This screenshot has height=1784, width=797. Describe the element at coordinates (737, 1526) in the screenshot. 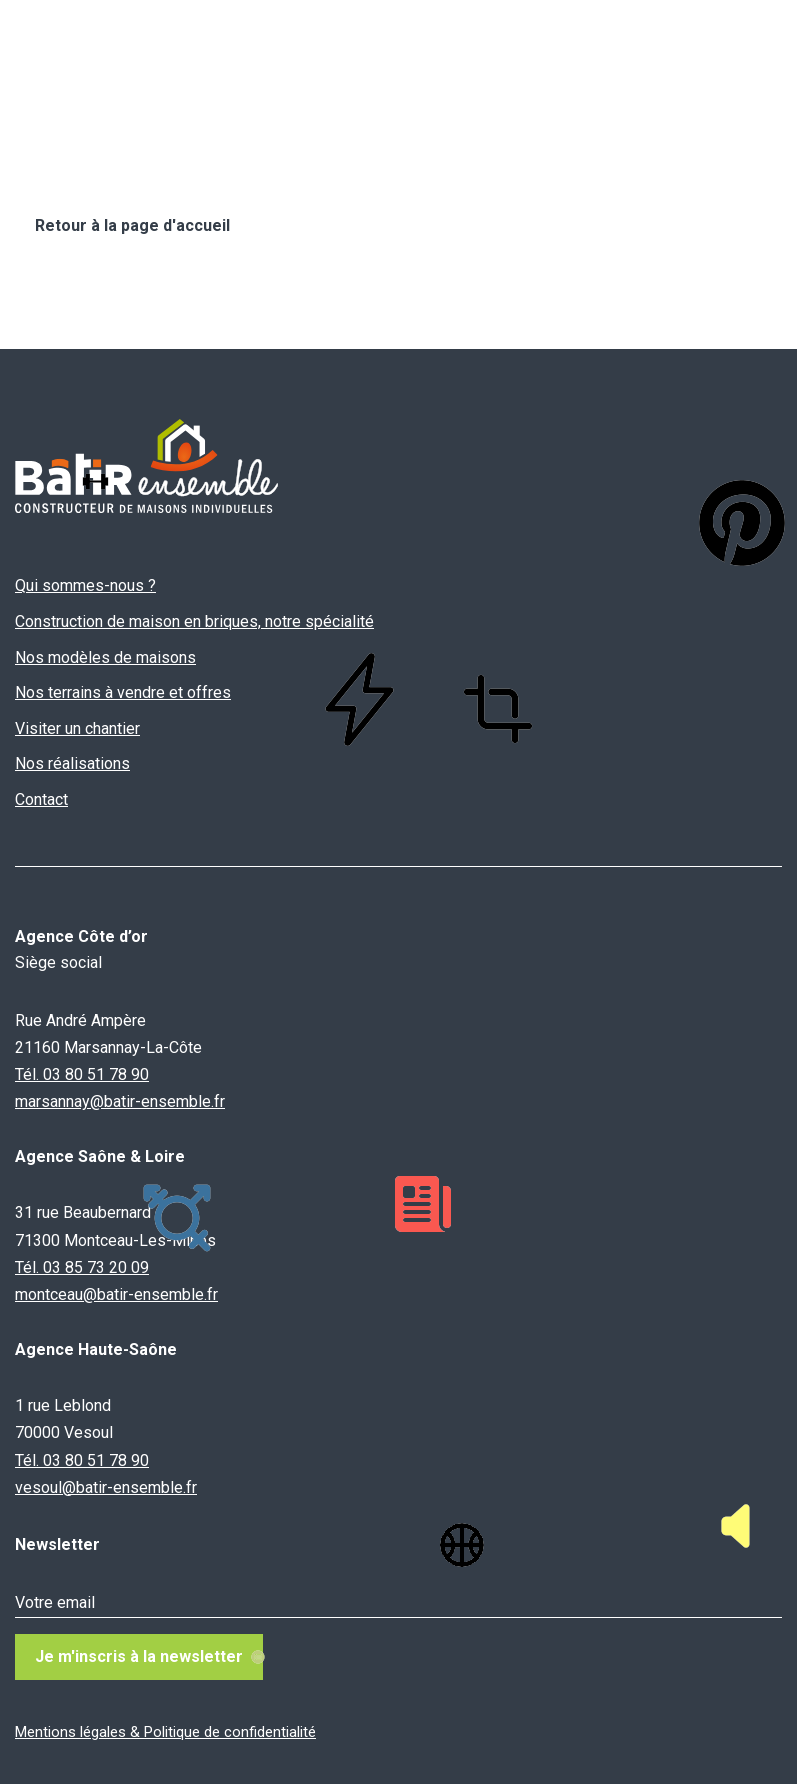

I see `mute or unmute audio` at that location.